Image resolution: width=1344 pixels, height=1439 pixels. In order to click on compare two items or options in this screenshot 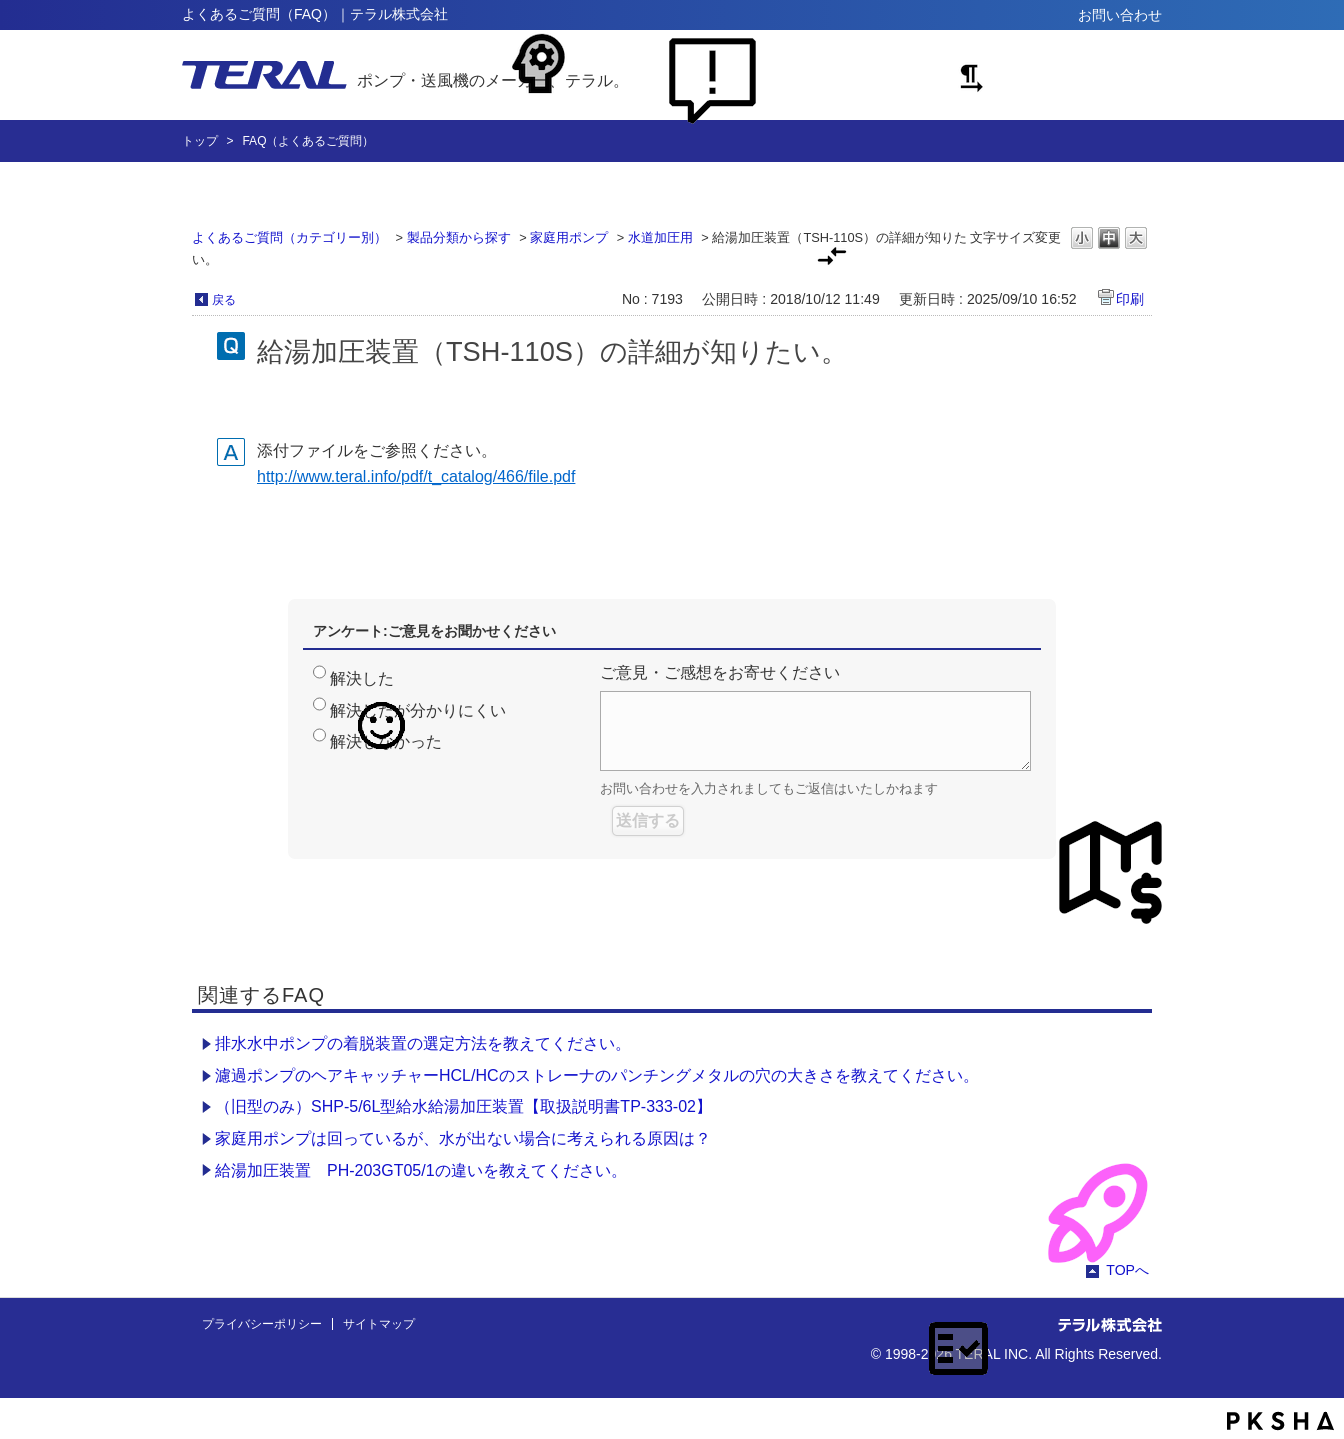, I will do `click(832, 256)`.